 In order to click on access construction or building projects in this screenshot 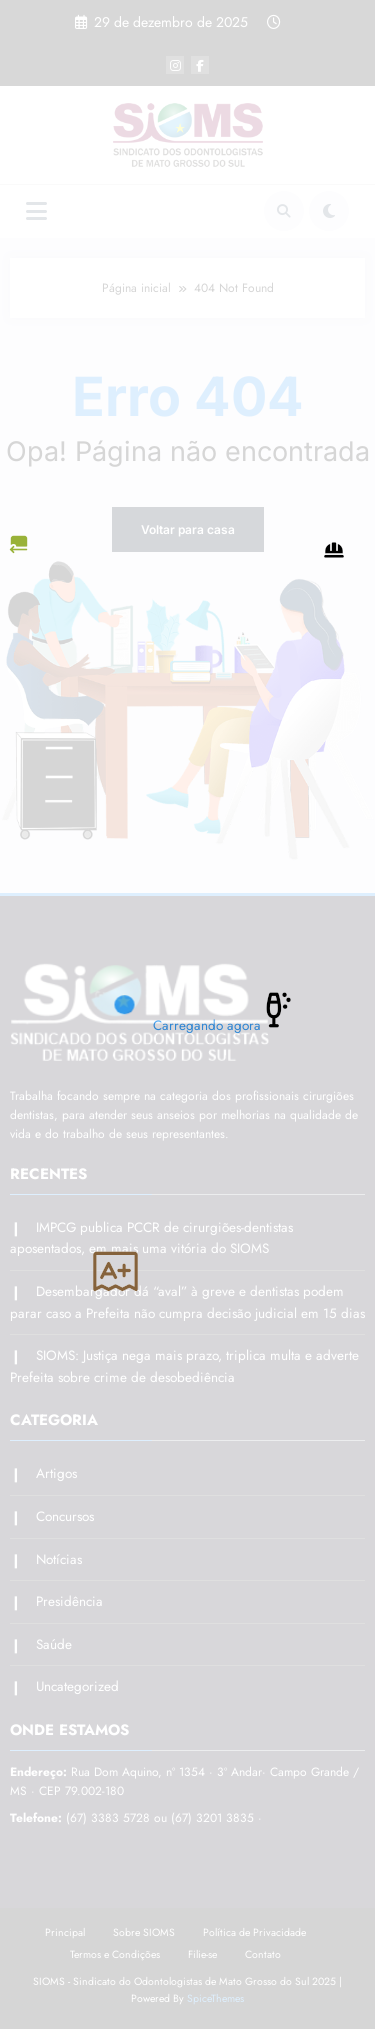, I will do `click(334, 550)`.